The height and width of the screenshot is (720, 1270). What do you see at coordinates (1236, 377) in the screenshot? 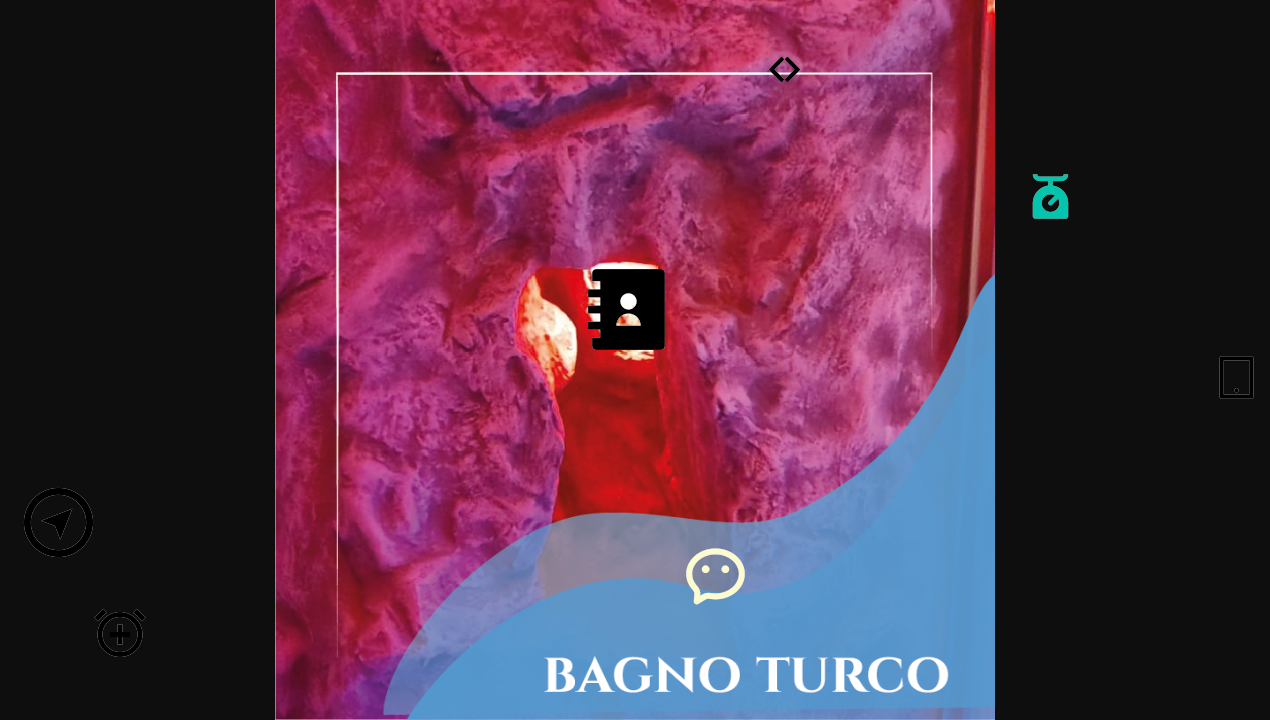
I see `switch to tablet view` at bounding box center [1236, 377].